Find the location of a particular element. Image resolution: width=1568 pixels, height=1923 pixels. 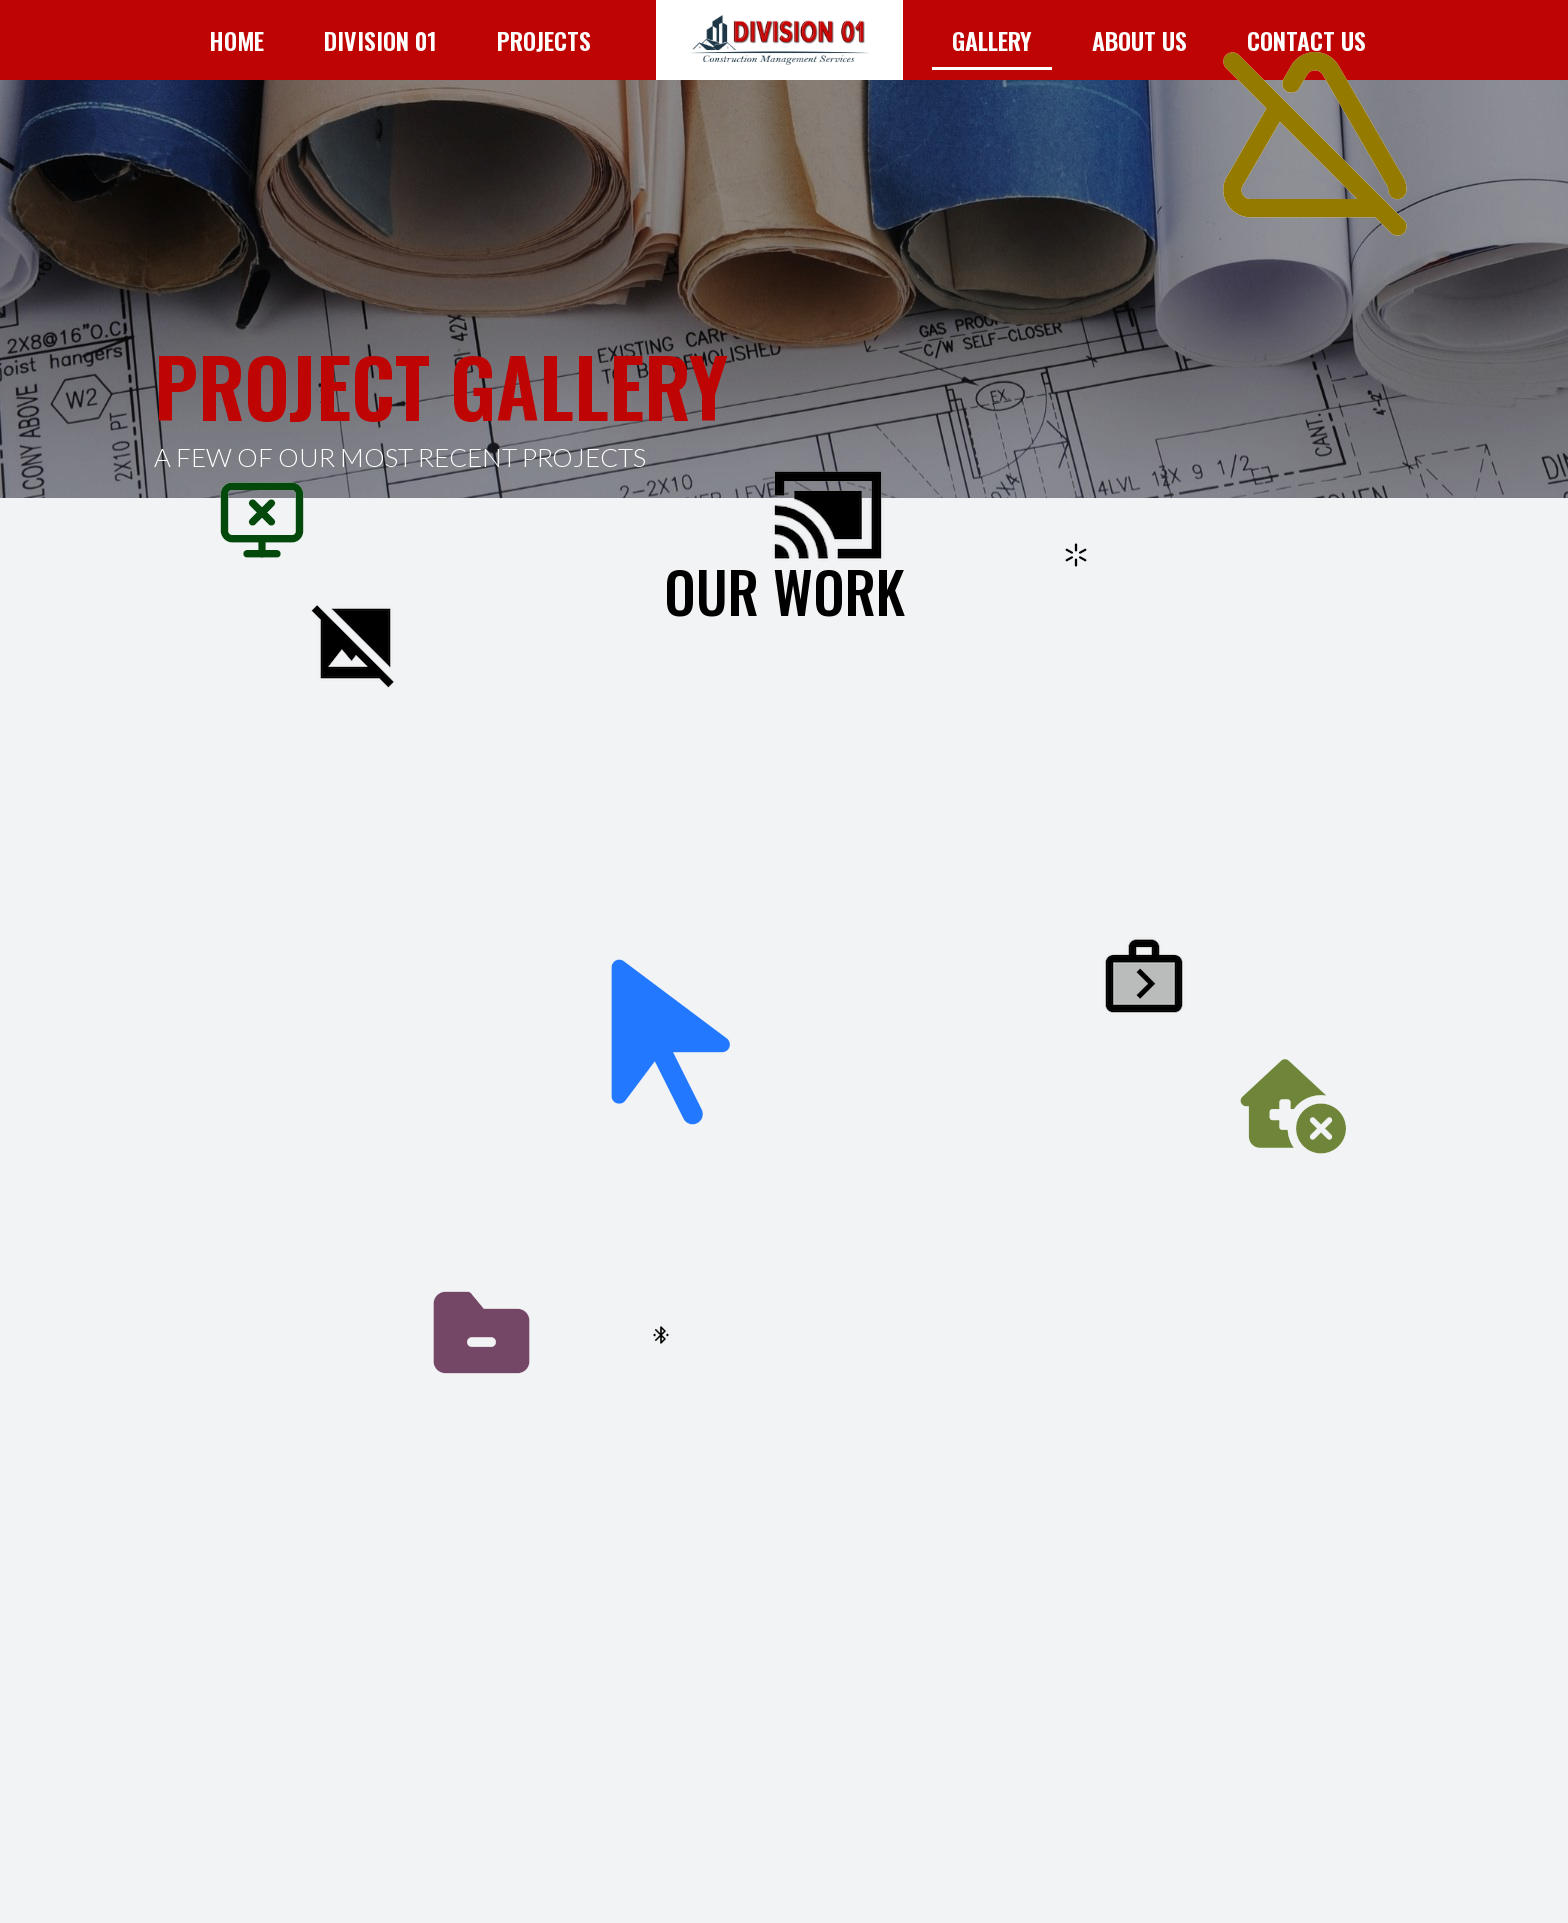

indicates an active bluetooth connection is located at coordinates (661, 1335).